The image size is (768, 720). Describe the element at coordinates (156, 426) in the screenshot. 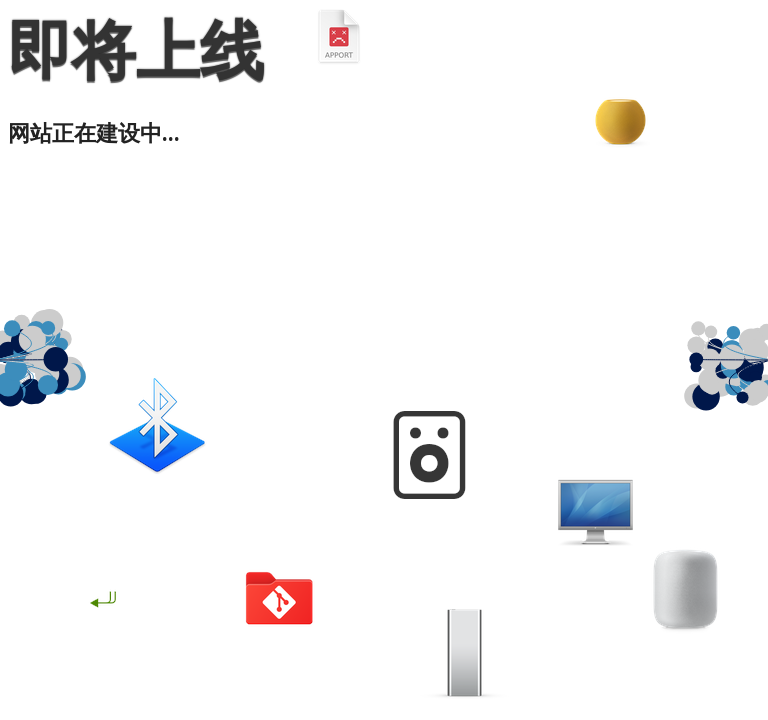

I see `open bluetooth file exchange utility` at that location.